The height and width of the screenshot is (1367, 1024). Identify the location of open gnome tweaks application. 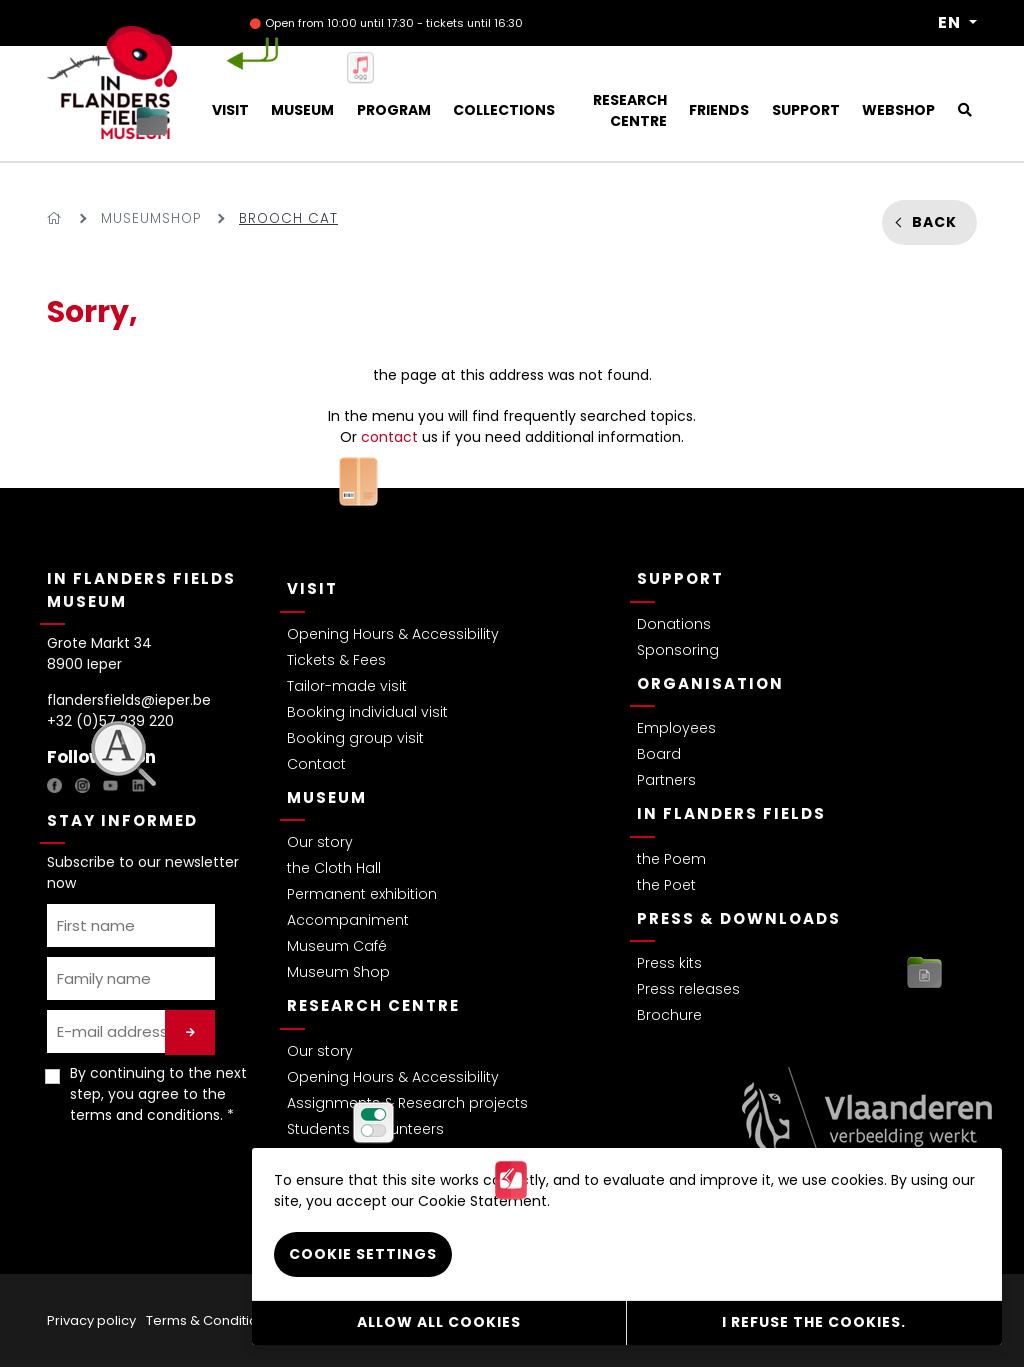
(373, 1122).